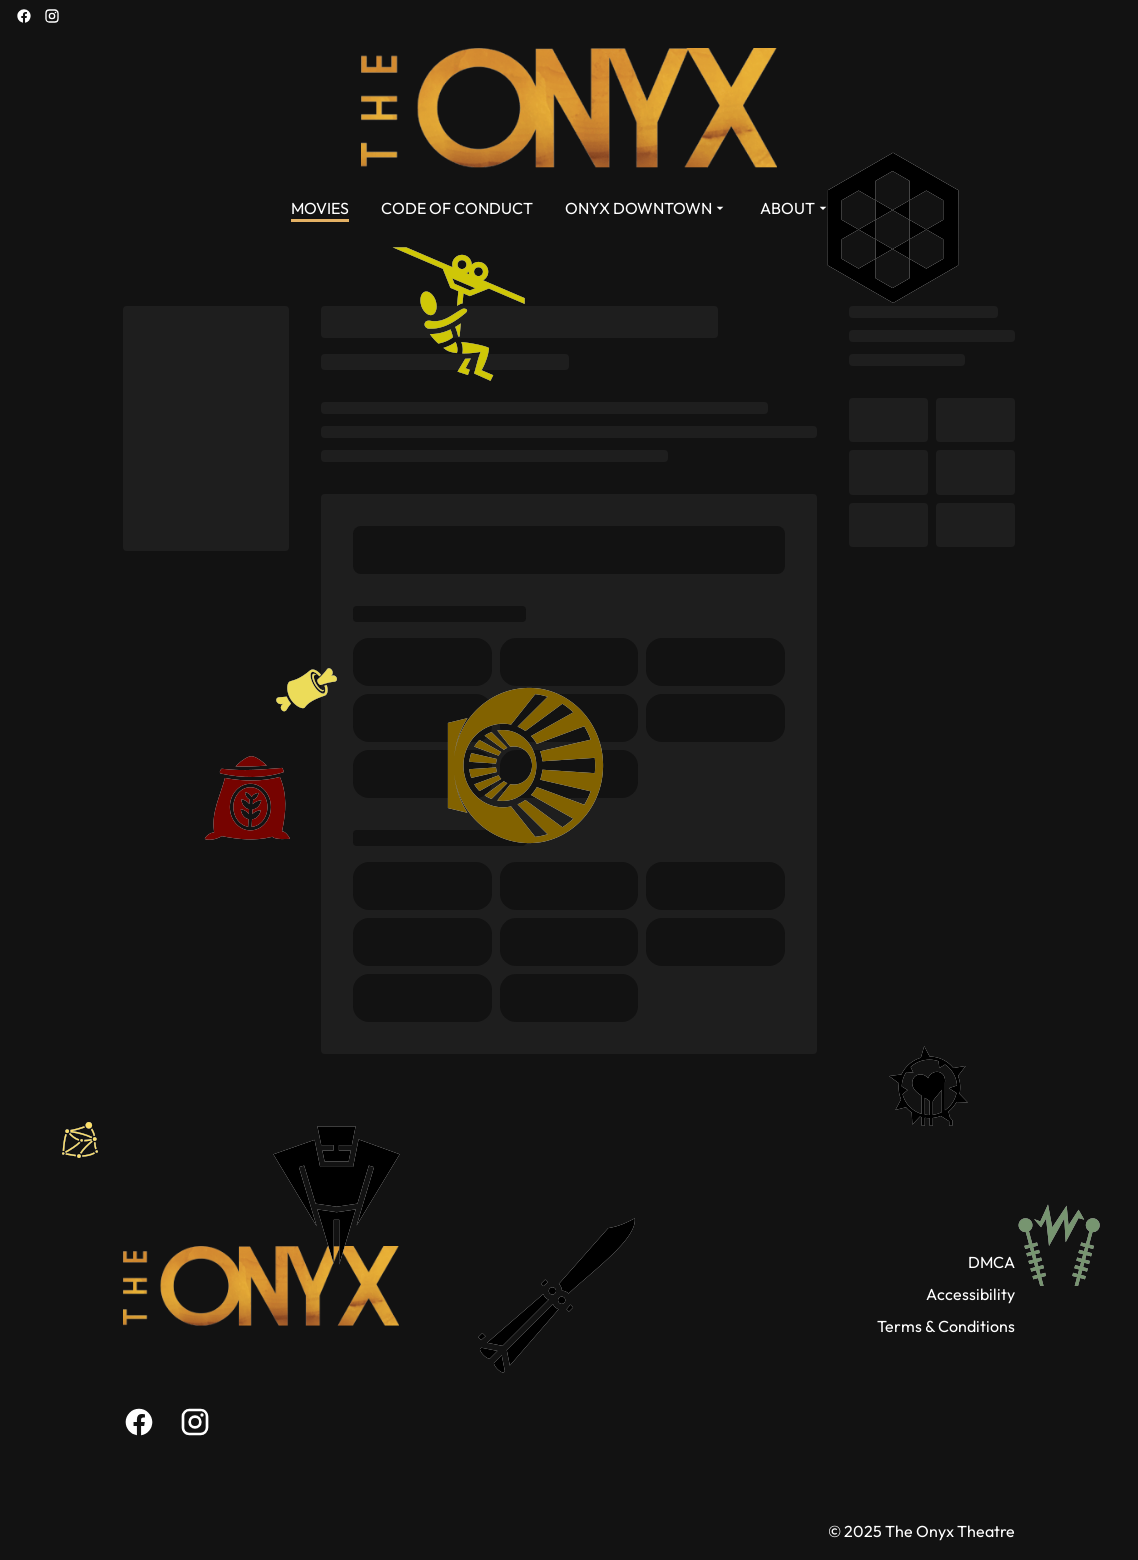 The width and height of the screenshot is (1138, 1560). What do you see at coordinates (556, 1295) in the screenshot?
I see `select butterfly knife weapon or tool` at bounding box center [556, 1295].